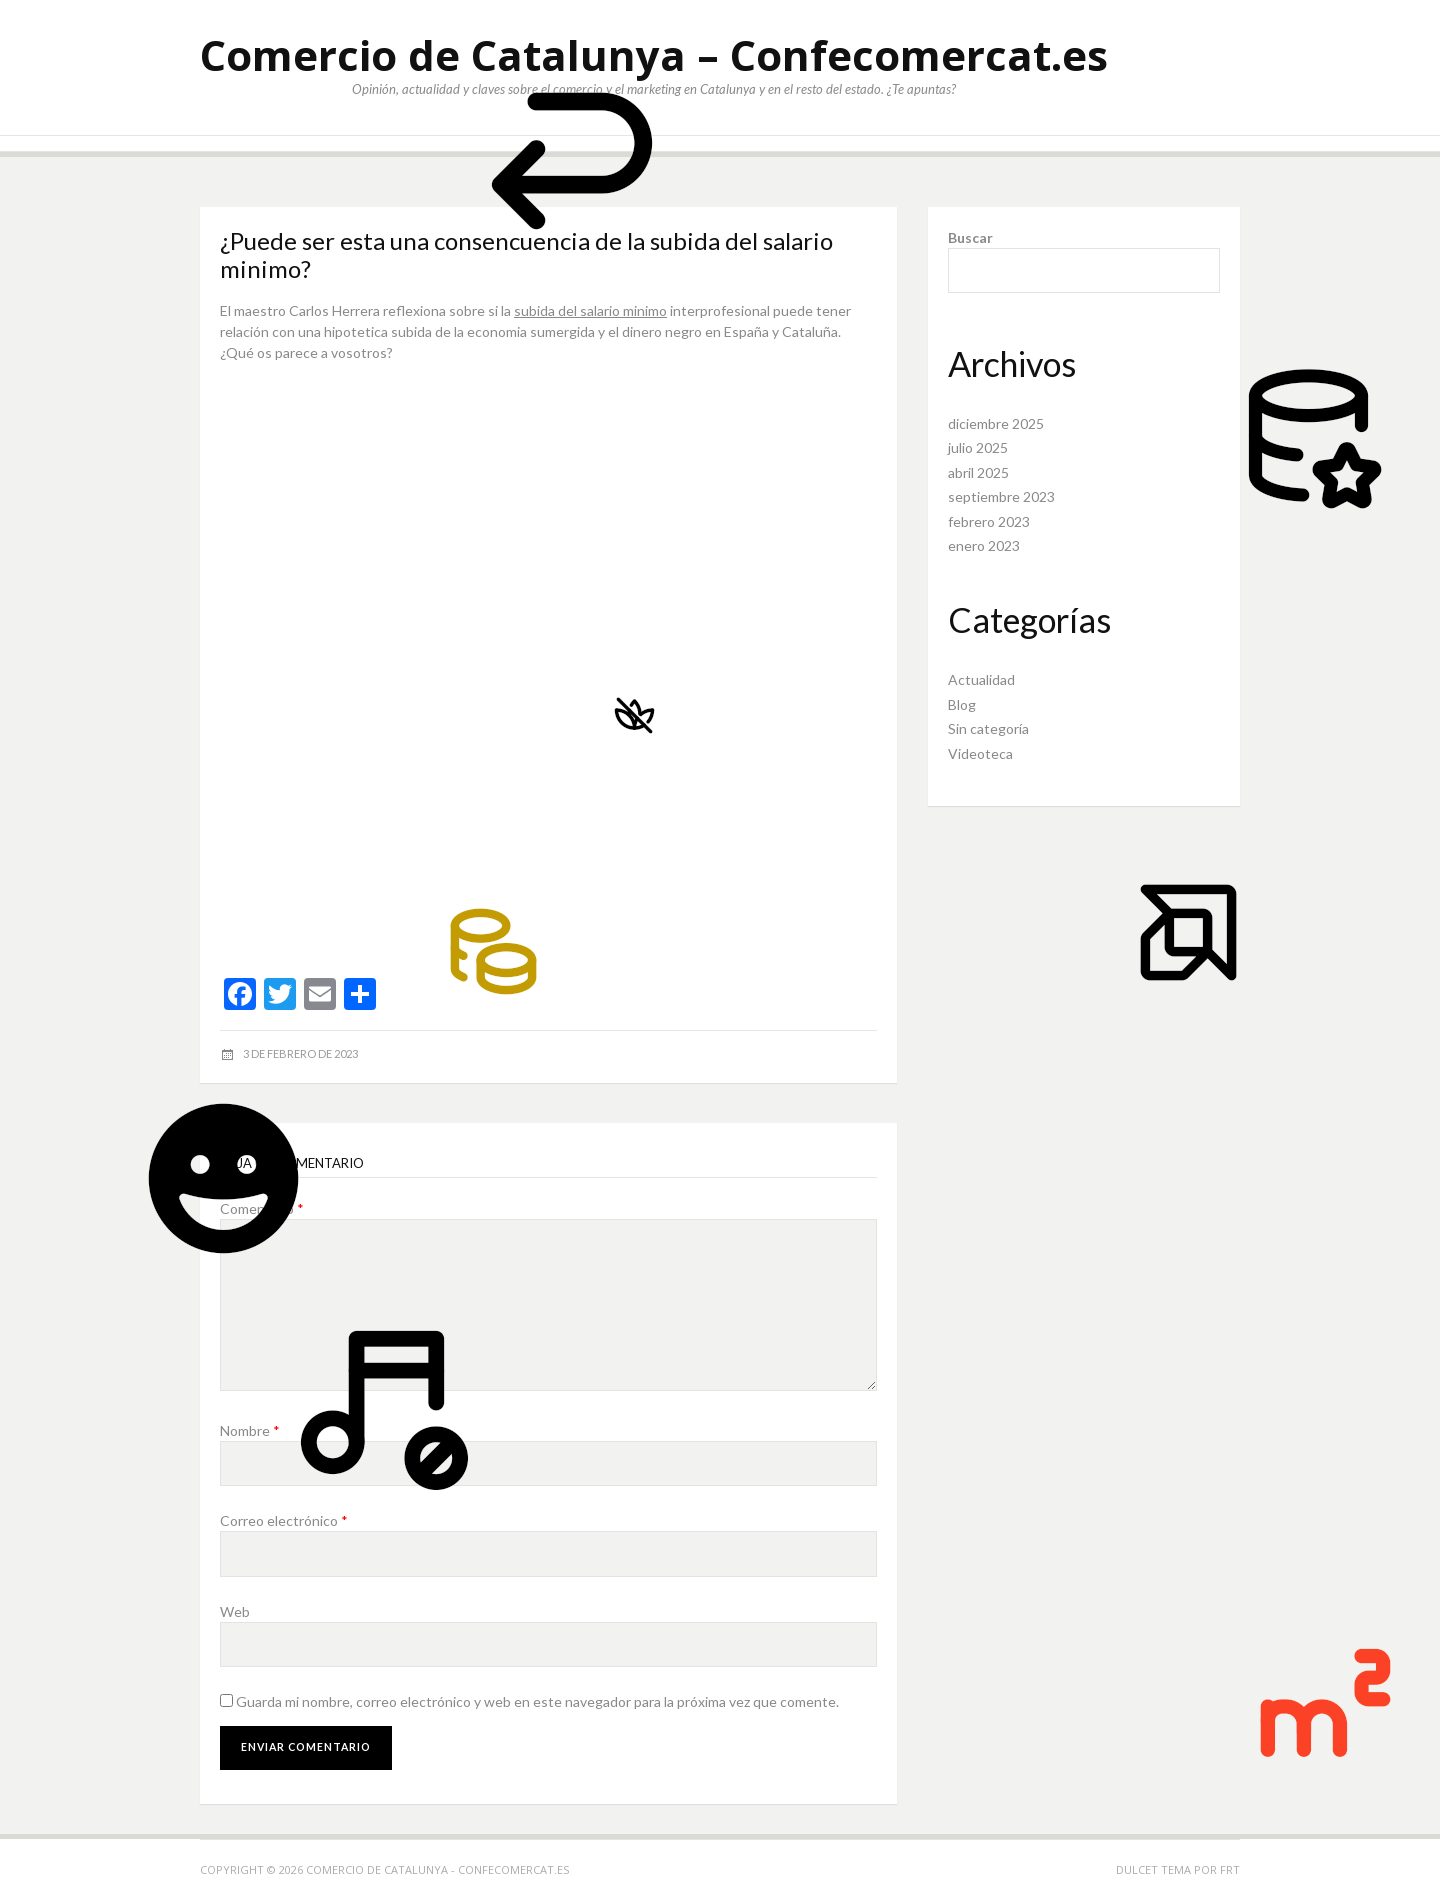 The width and height of the screenshot is (1440, 1899). I want to click on disable plant or garden mode, so click(634, 715).